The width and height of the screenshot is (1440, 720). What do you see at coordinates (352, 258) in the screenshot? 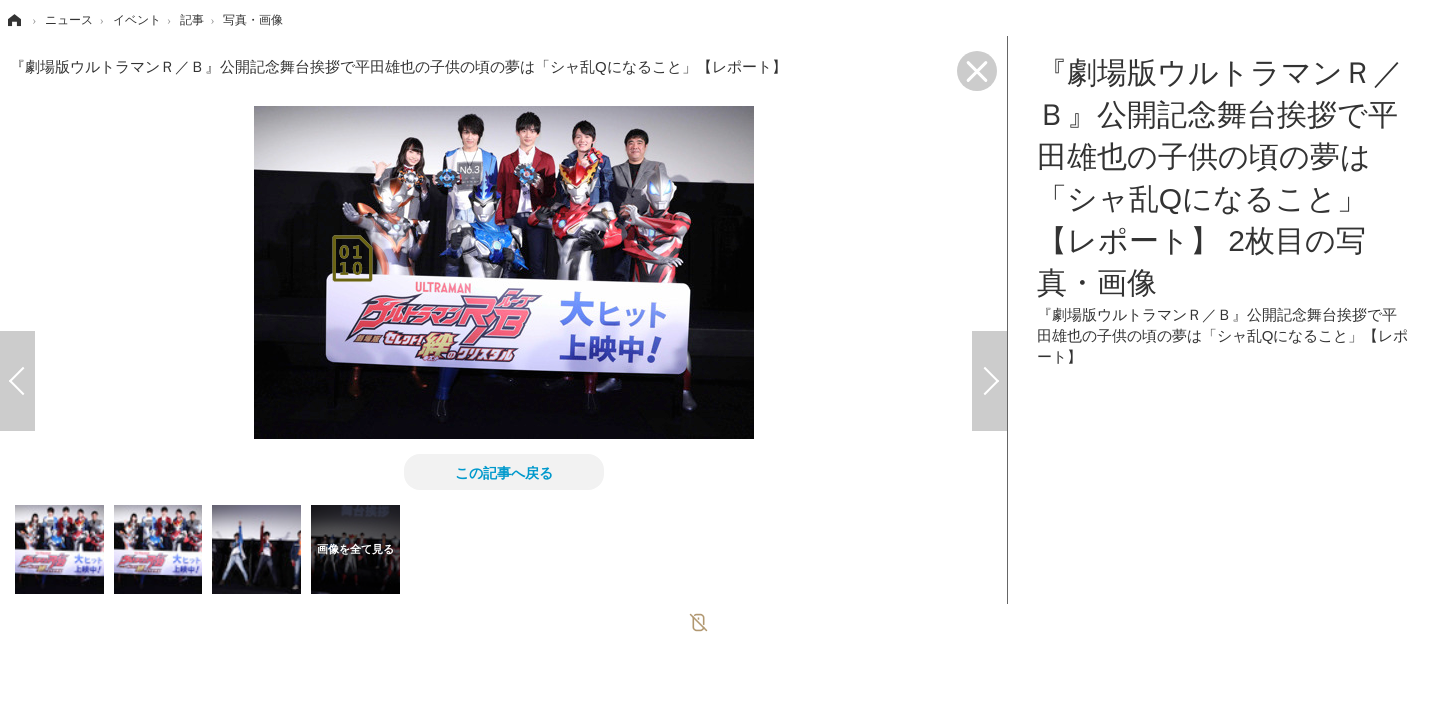
I see `view or open a binary file` at bounding box center [352, 258].